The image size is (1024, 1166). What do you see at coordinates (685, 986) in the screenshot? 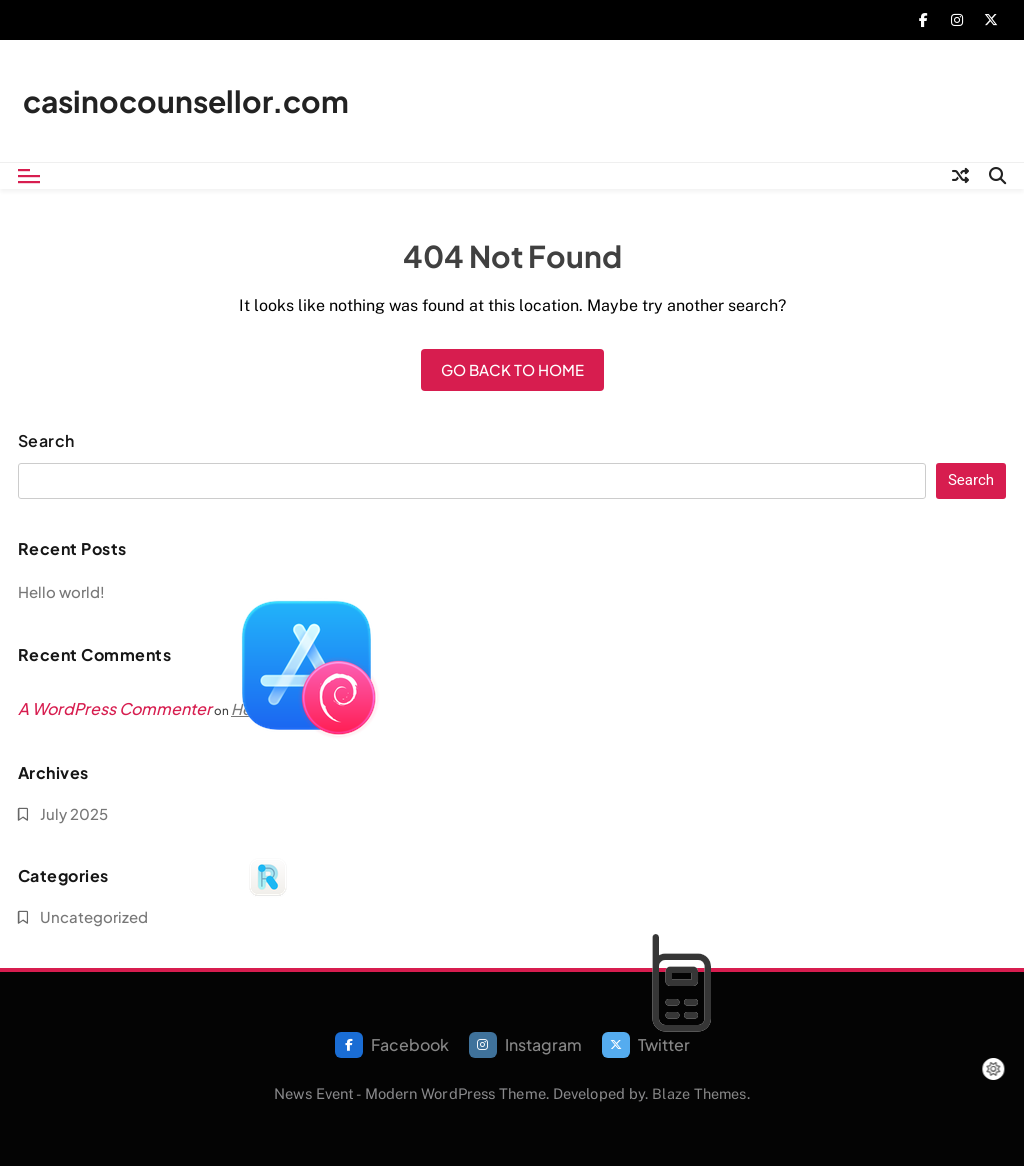
I see `call using a landline or desk phone` at bounding box center [685, 986].